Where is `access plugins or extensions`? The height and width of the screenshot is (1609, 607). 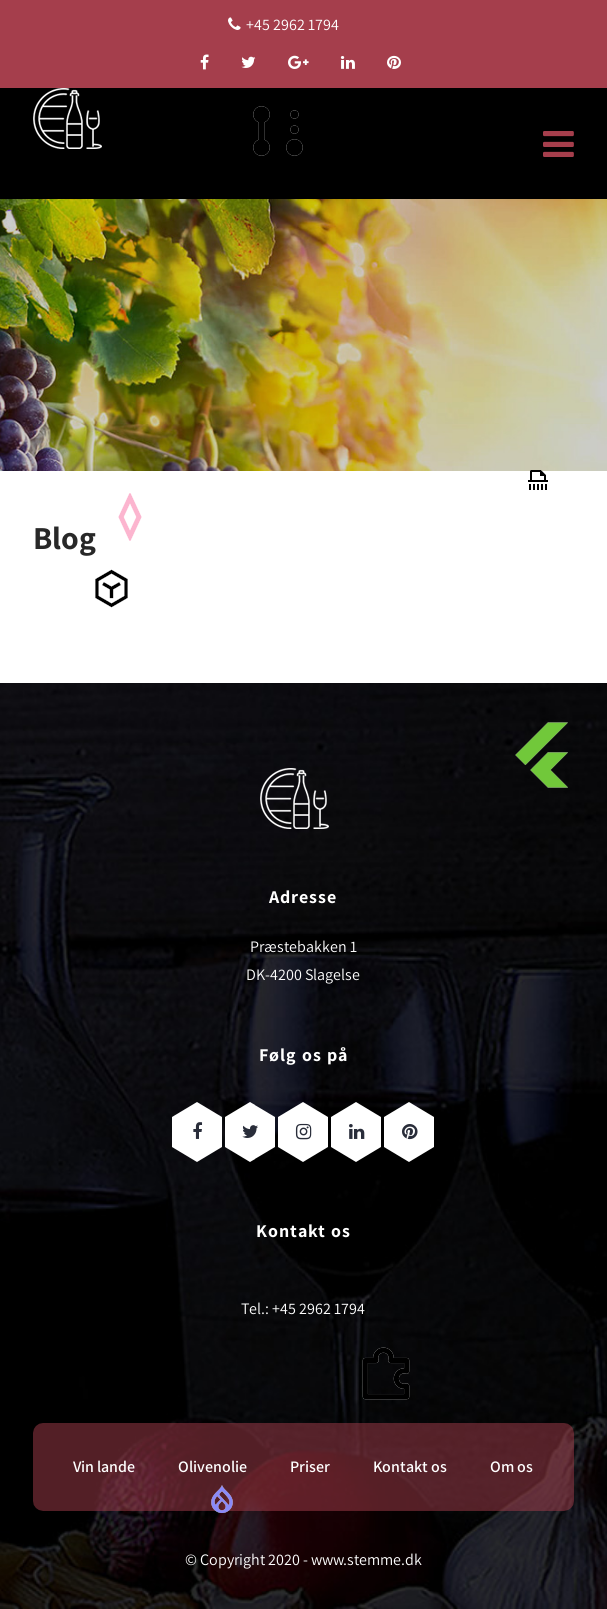 access plugins or extensions is located at coordinates (386, 1376).